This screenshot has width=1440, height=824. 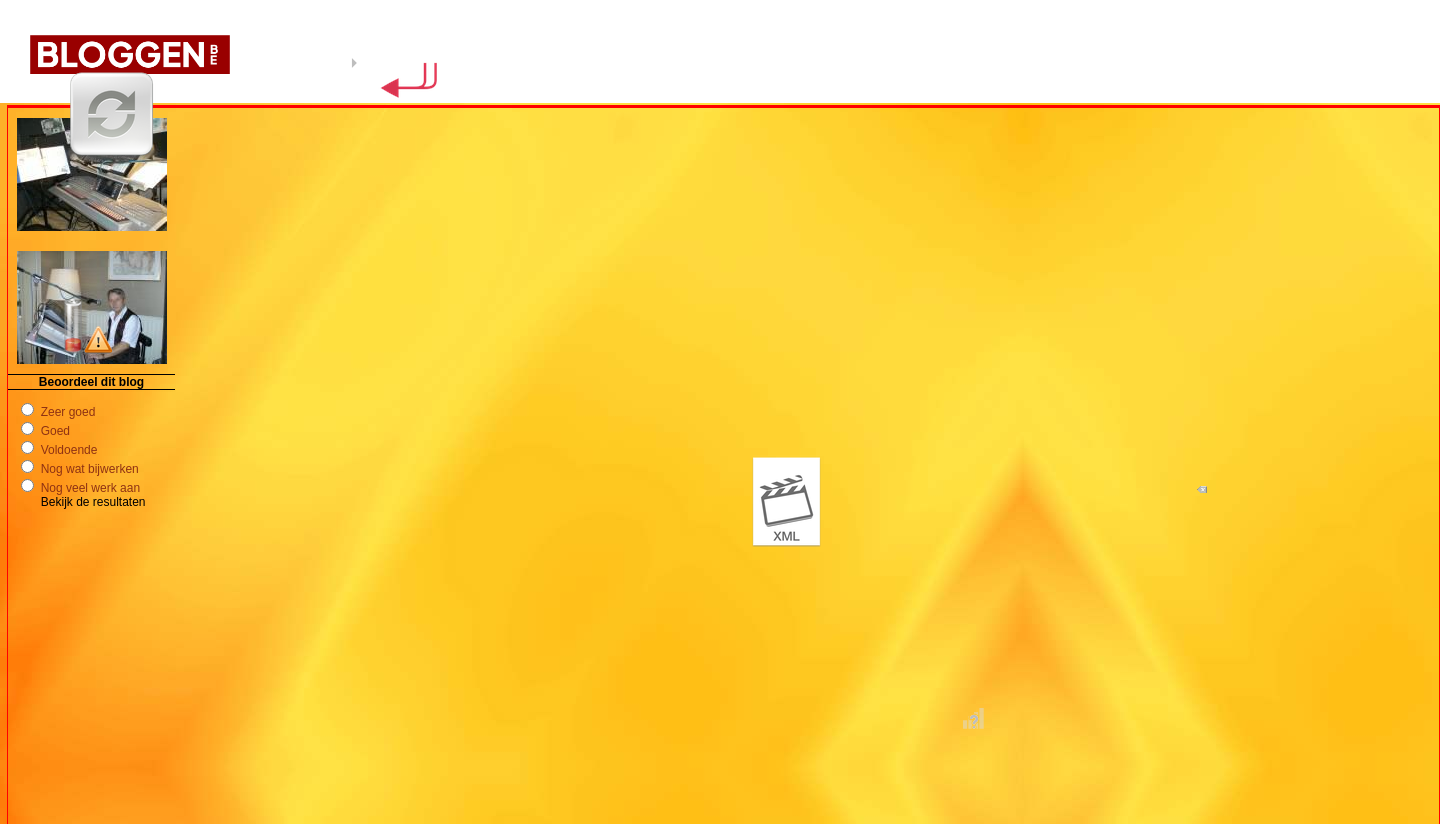 What do you see at coordinates (1201, 489) in the screenshot?
I see `clear or delete entered text` at bounding box center [1201, 489].